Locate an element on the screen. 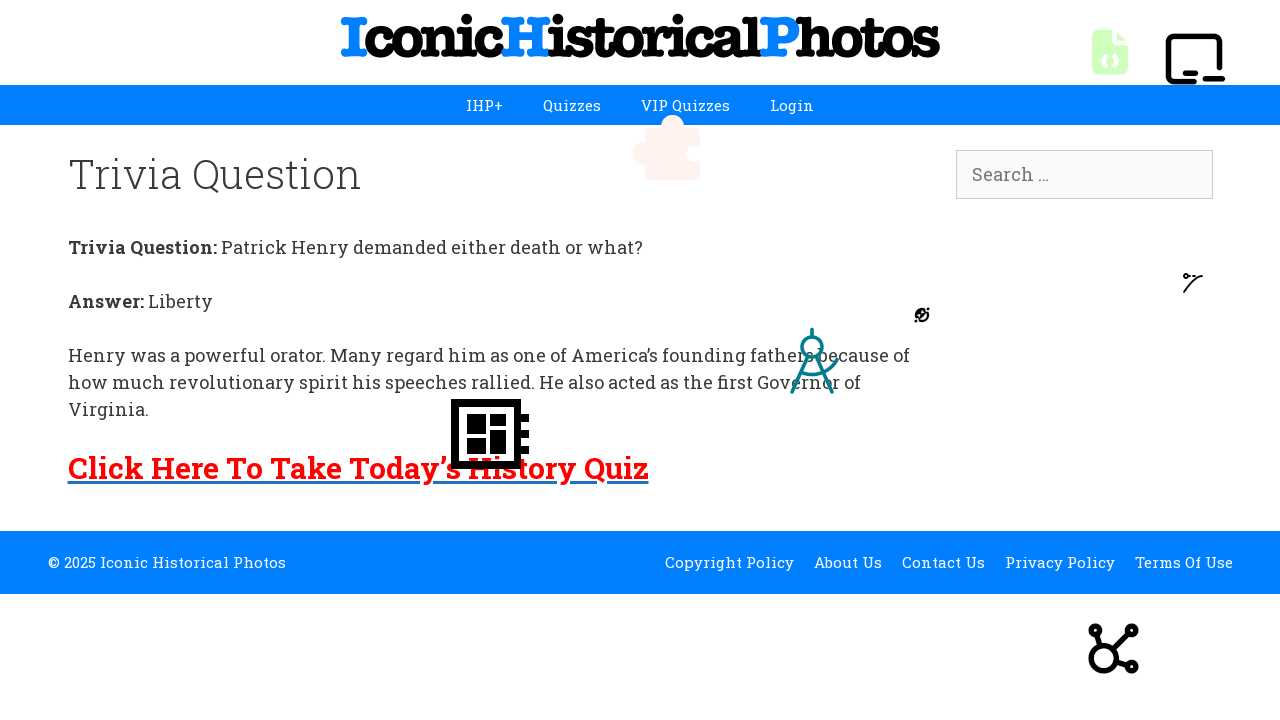 Image resolution: width=1280 pixels, height=720 pixels. access plugins or extensions is located at coordinates (670, 150).